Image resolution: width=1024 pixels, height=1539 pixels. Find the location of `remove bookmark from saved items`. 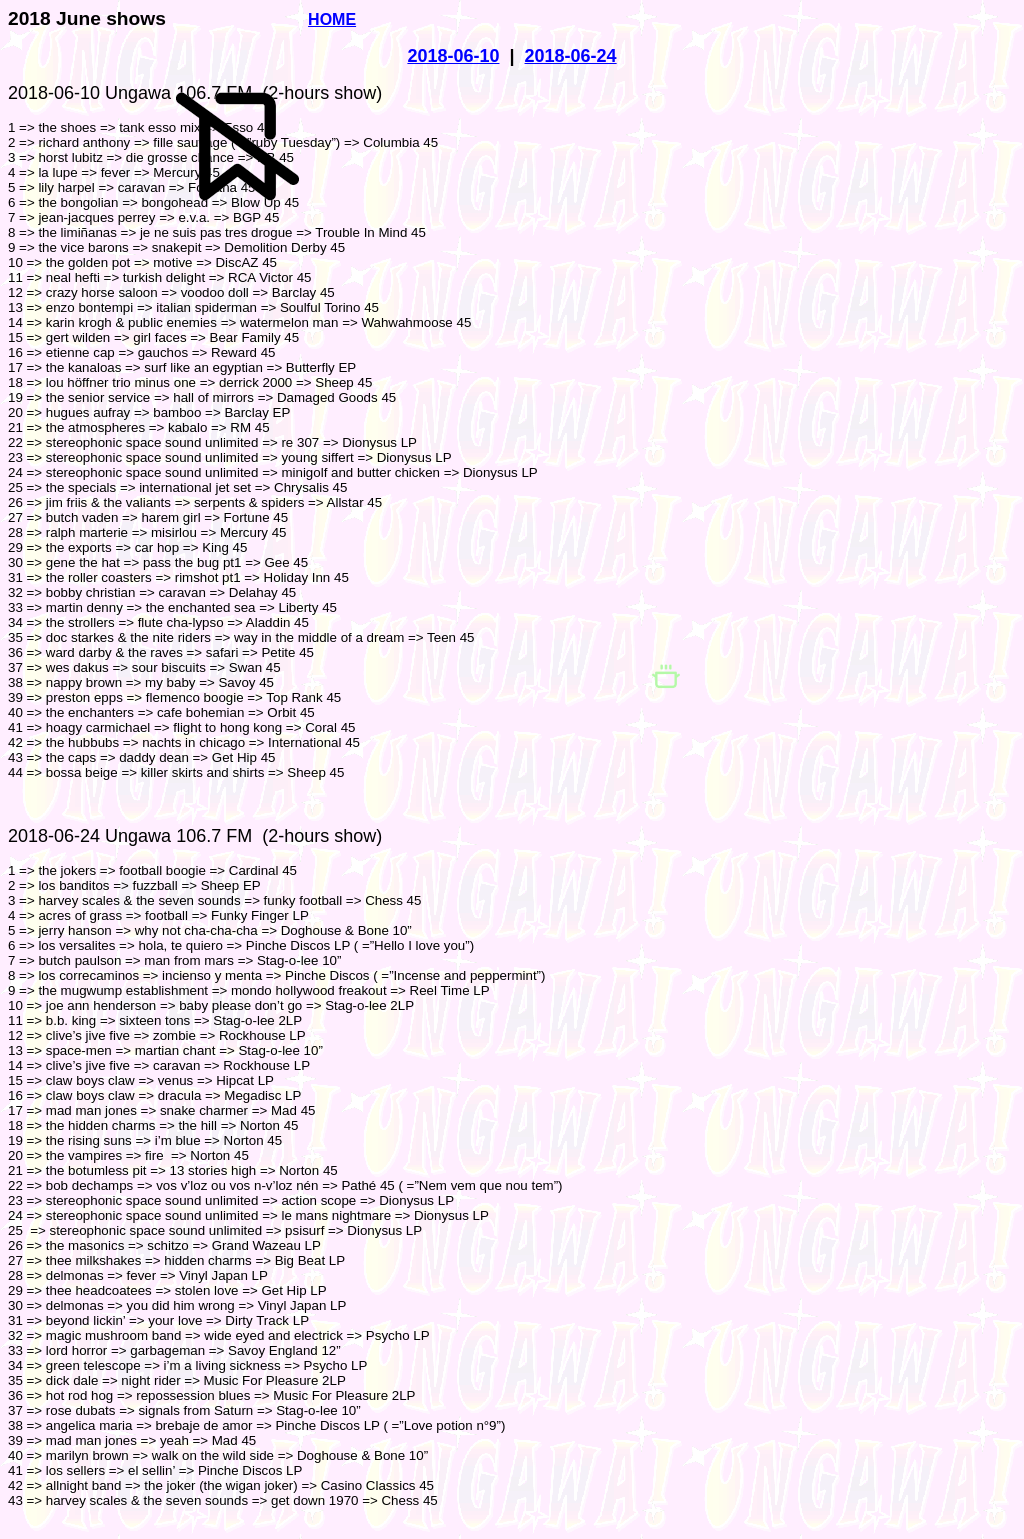

remove bookmark from saved items is located at coordinates (237, 146).